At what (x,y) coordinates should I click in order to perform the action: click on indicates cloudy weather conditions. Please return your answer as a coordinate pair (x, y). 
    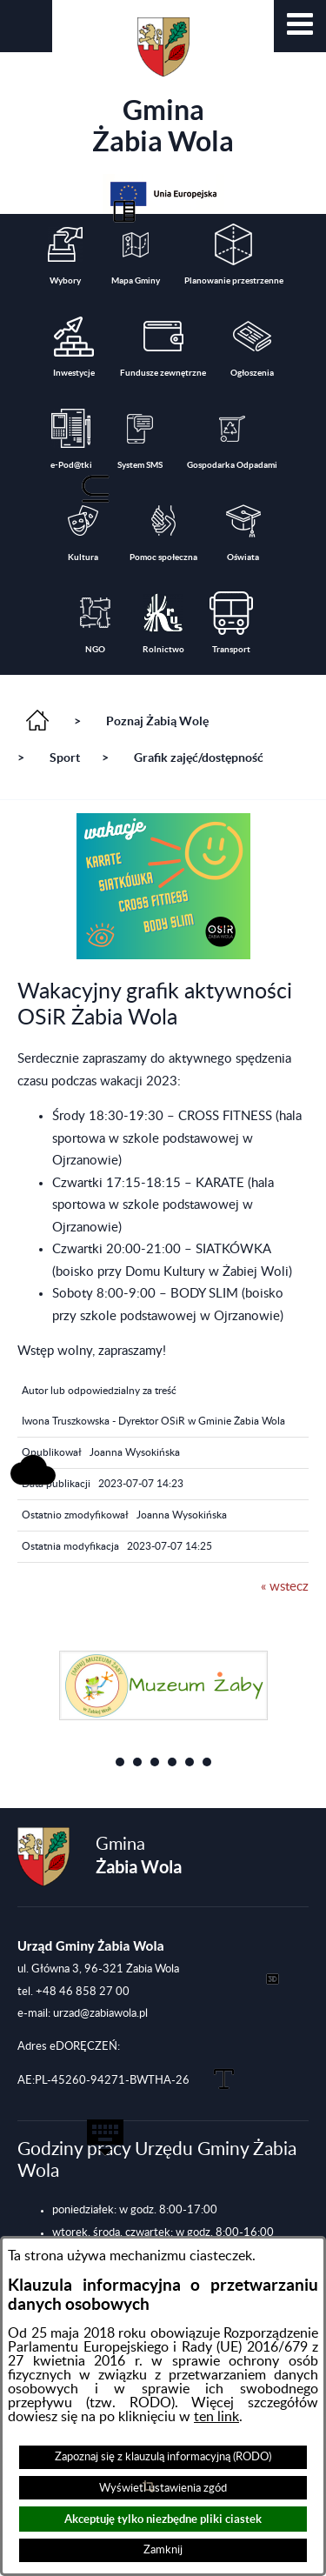
    Looking at the image, I should click on (33, 1470).